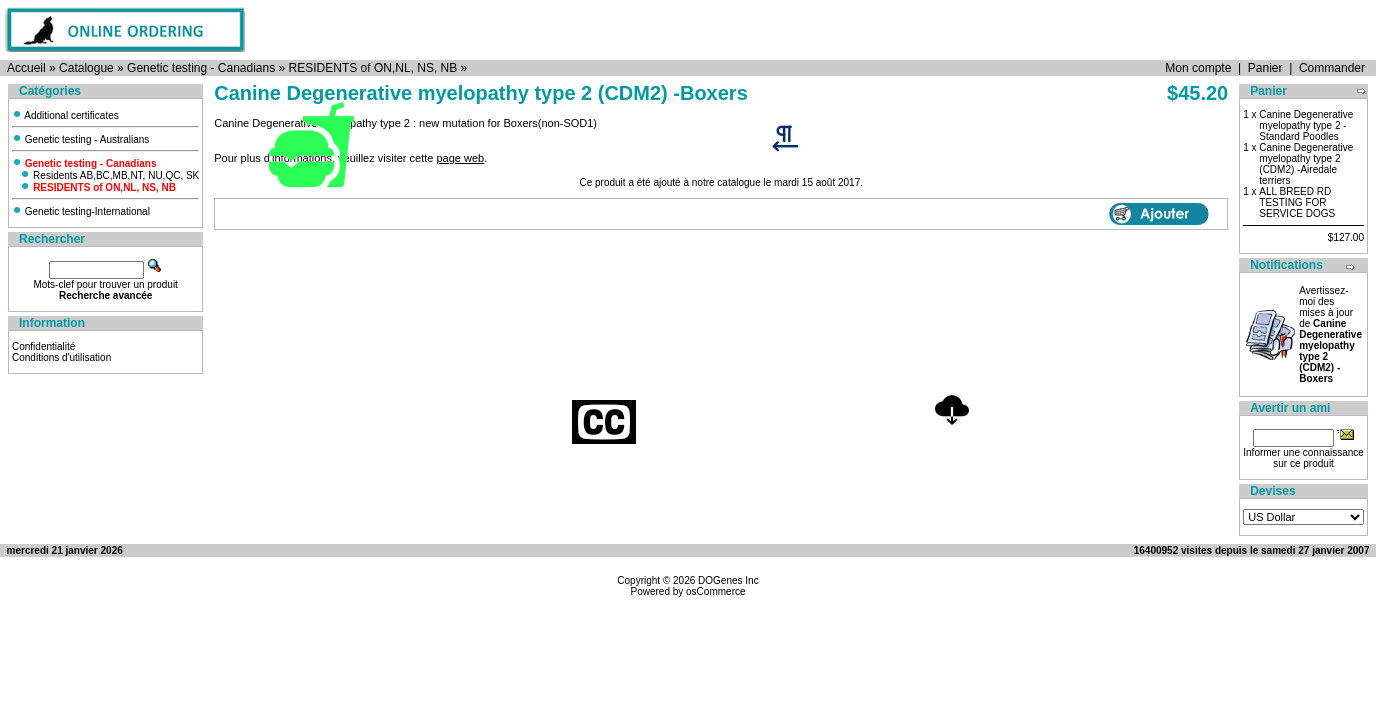  Describe the element at coordinates (311, 144) in the screenshot. I see `browse nearby fast food restaurants` at that location.